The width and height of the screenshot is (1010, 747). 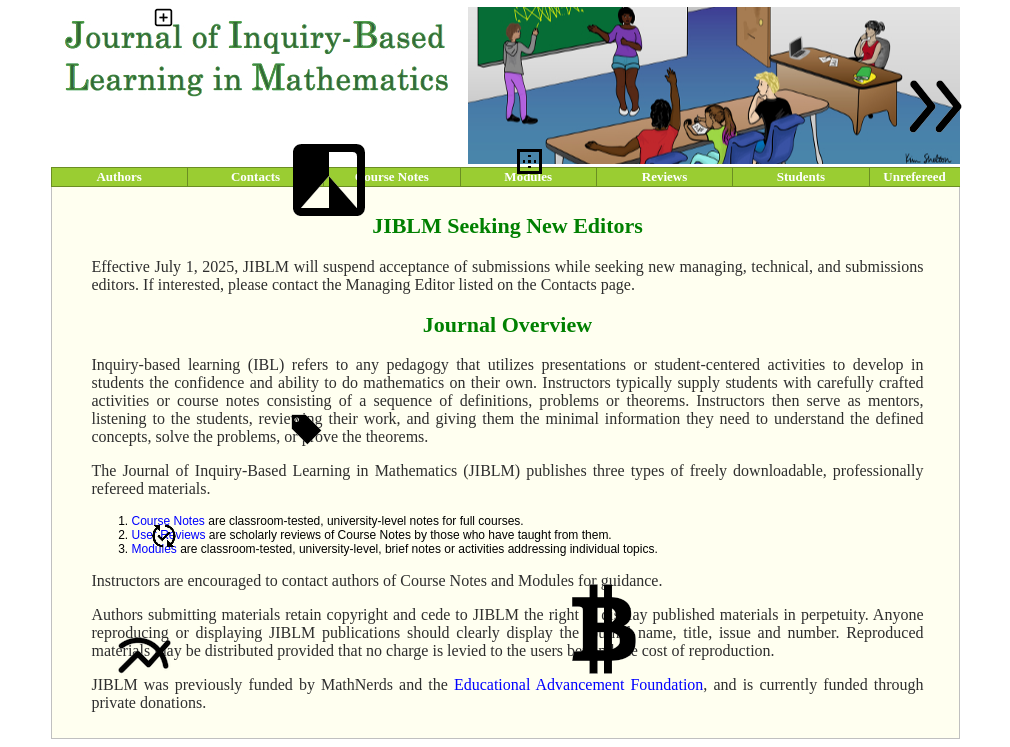 What do you see at coordinates (144, 656) in the screenshot?
I see `view multi-line chart or graph data` at bounding box center [144, 656].